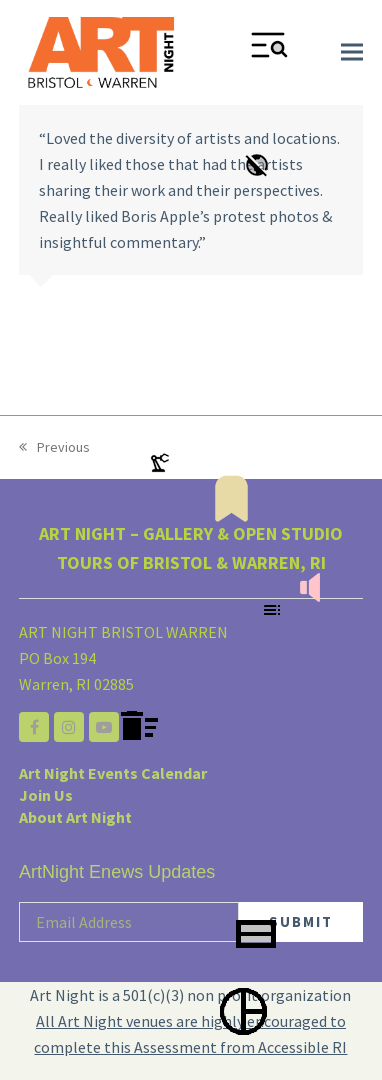  What do you see at coordinates (257, 165) in the screenshot?
I see `disable public visibility` at bounding box center [257, 165].